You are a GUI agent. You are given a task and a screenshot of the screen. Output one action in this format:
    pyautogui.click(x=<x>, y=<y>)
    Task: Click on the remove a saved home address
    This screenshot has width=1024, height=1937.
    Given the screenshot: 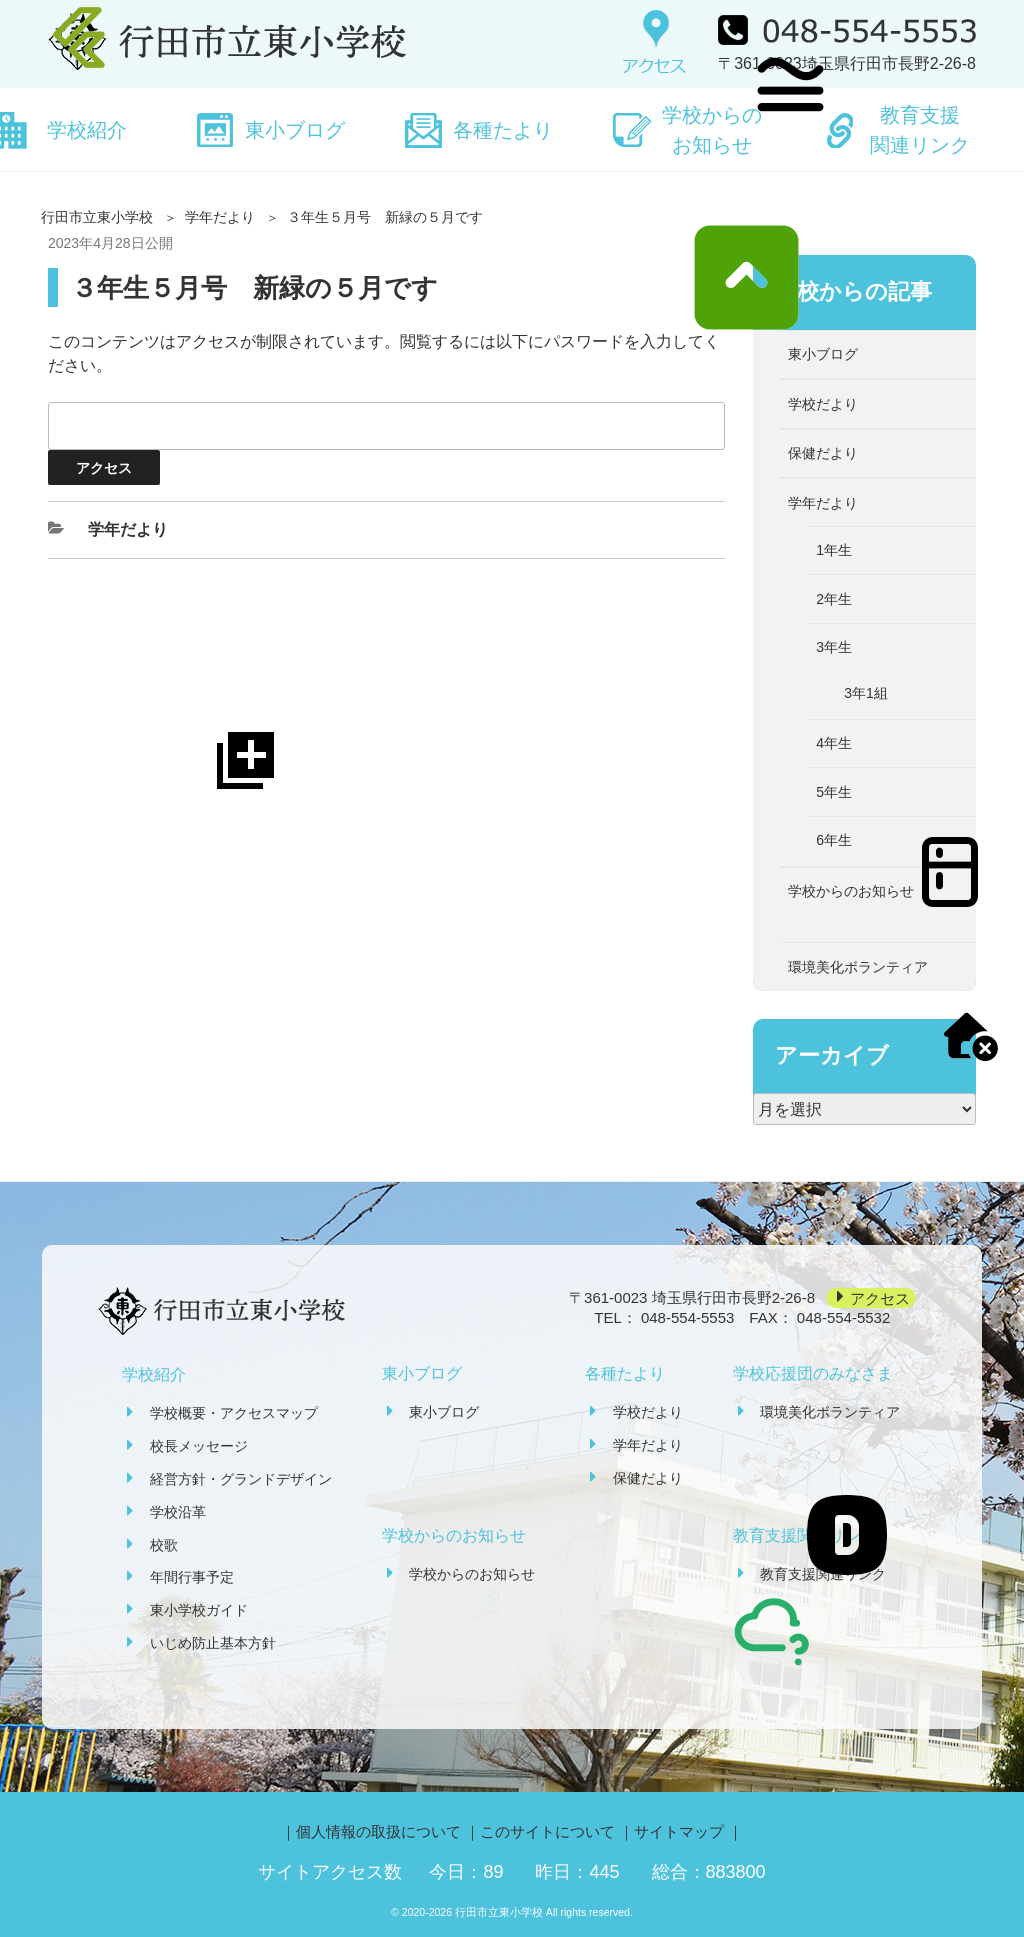 What is the action you would take?
    pyautogui.click(x=969, y=1035)
    